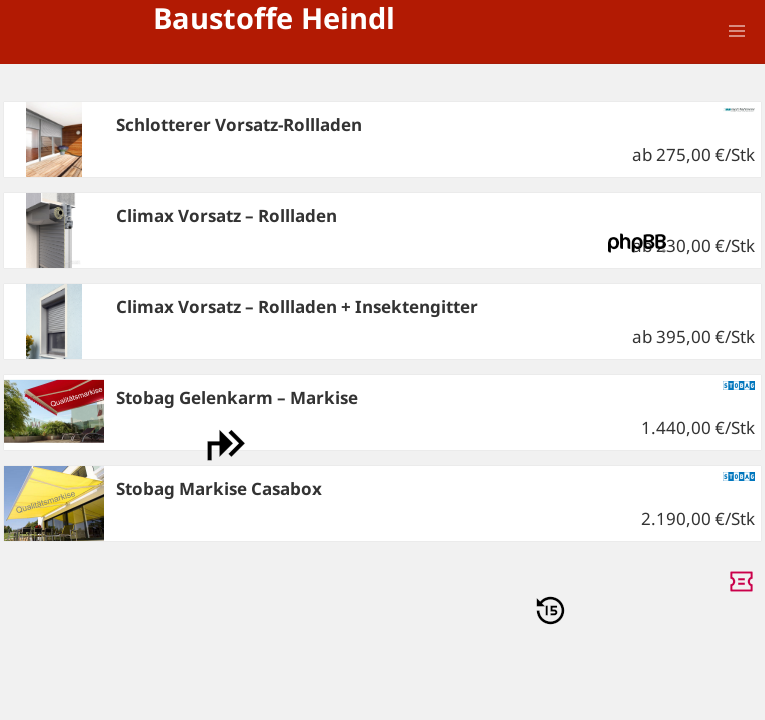 The image size is (765, 720). Describe the element at coordinates (637, 243) in the screenshot. I see `visit phpBB forum software website` at that location.